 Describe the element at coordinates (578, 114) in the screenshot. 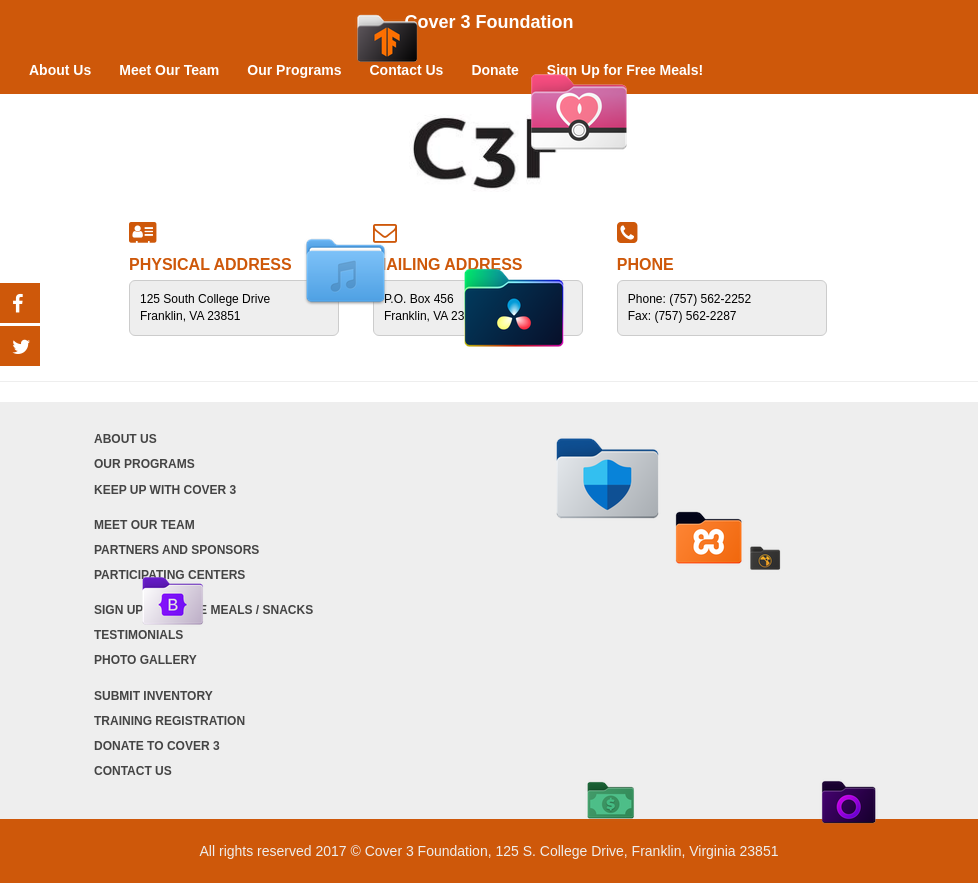

I see `open pokémon love ball themed folder` at that location.